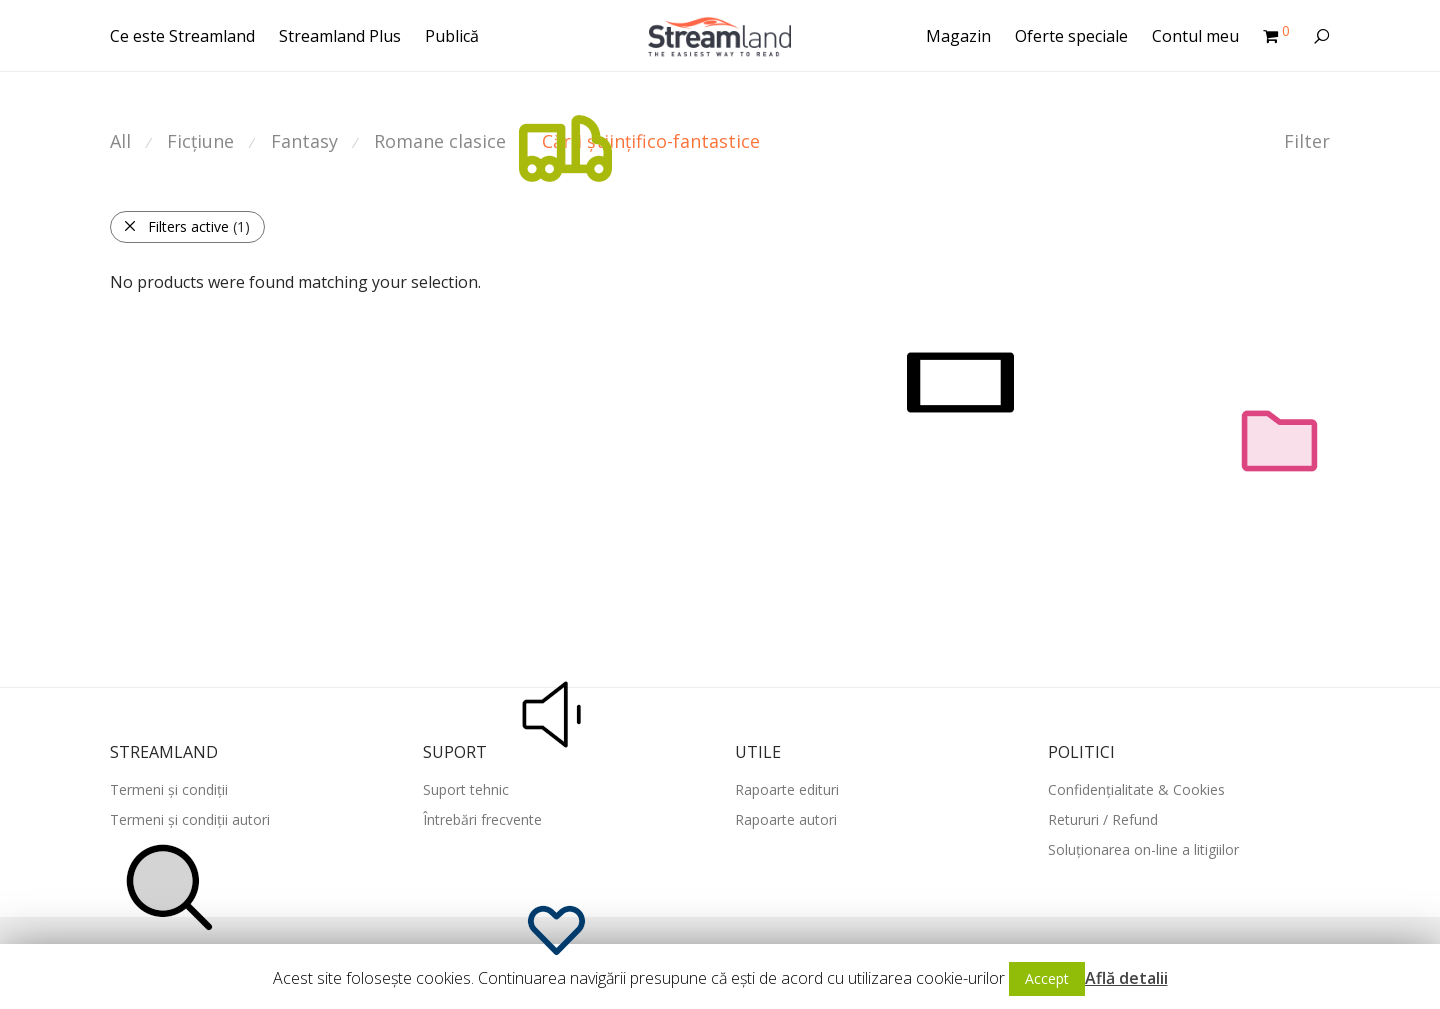 The width and height of the screenshot is (1440, 1009). What do you see at coordinates (565, 148) in the screenshot?
I see `track shipping or delivery status` at bounding box center [565, 148].